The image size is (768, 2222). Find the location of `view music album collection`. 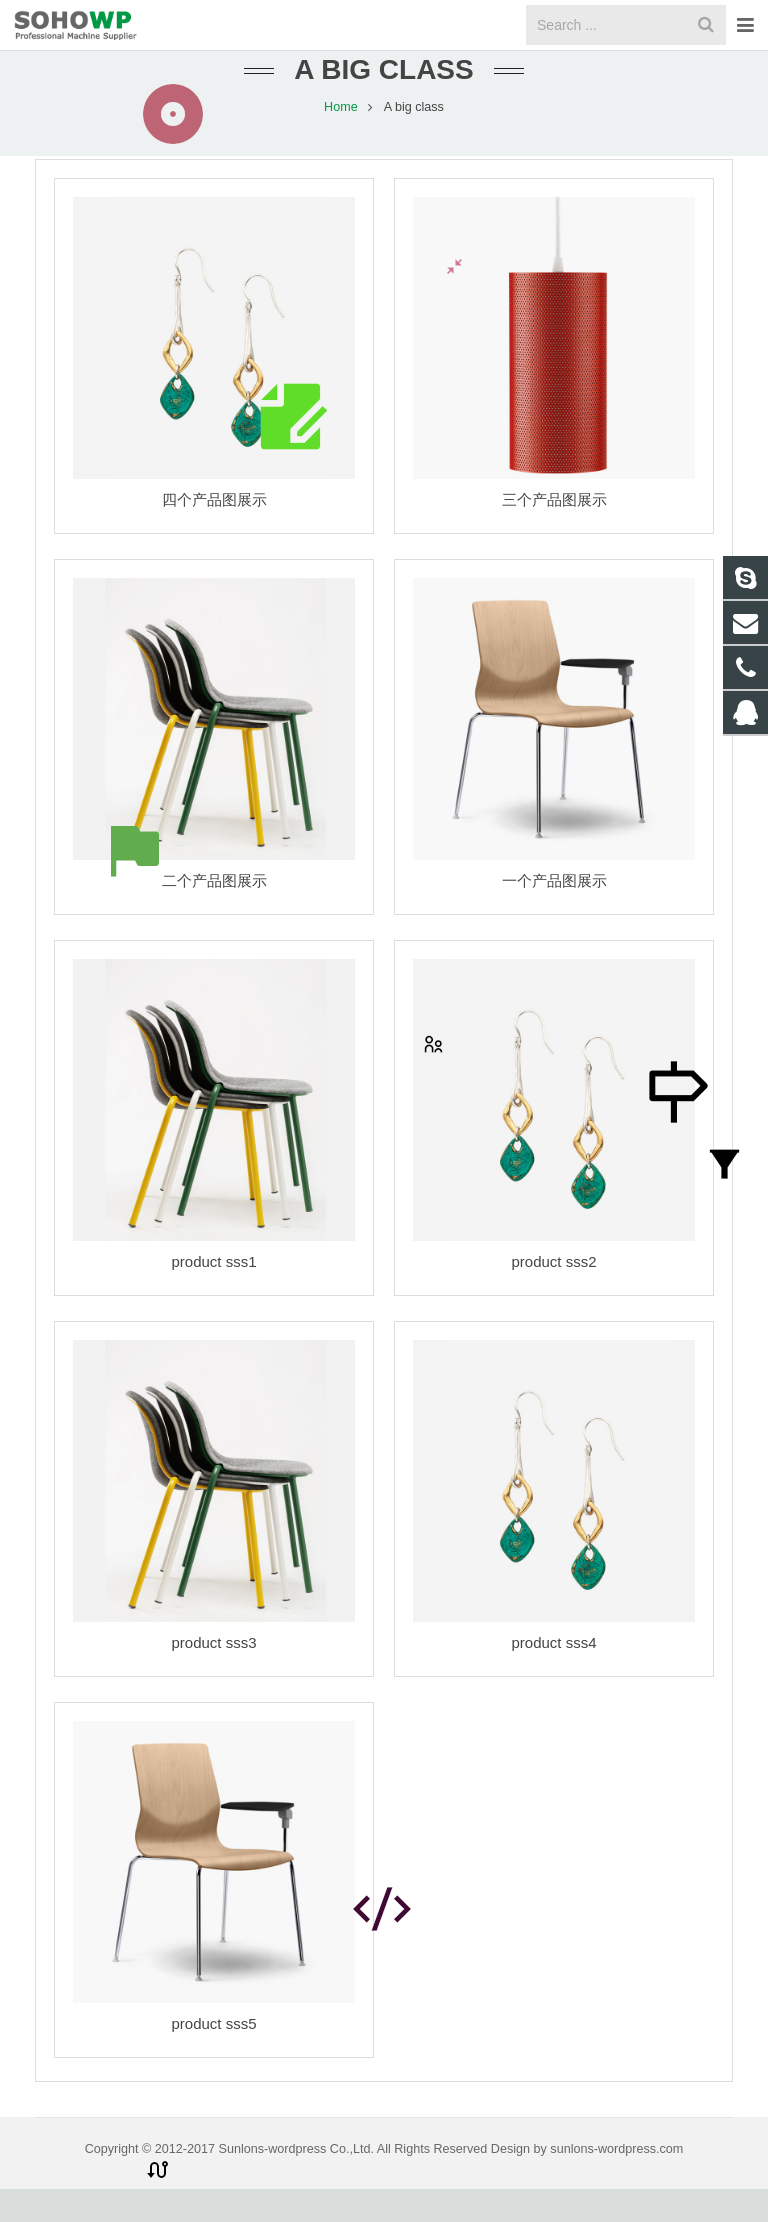

view music album collection is located at coordinates (173, 114).